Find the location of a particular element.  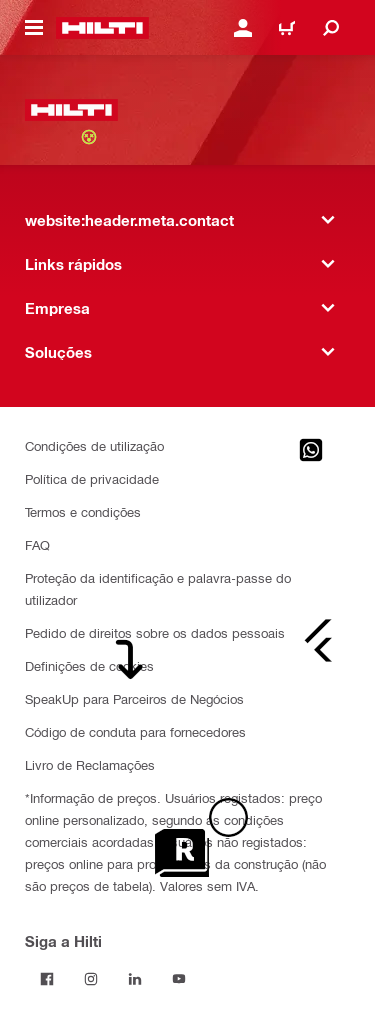

conventional commits project logo is located at coordinates (228, 817).